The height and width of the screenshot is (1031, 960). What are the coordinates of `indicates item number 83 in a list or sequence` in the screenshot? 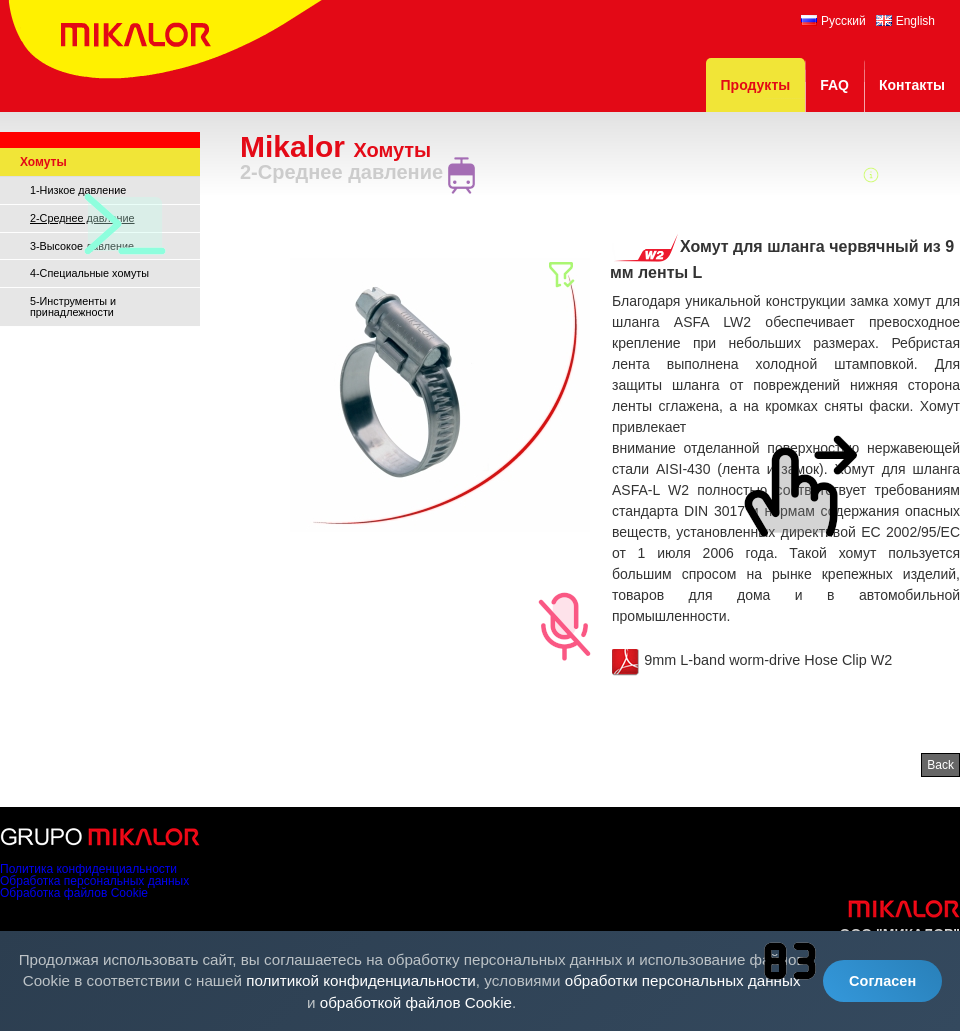 It's located at (790, 961).